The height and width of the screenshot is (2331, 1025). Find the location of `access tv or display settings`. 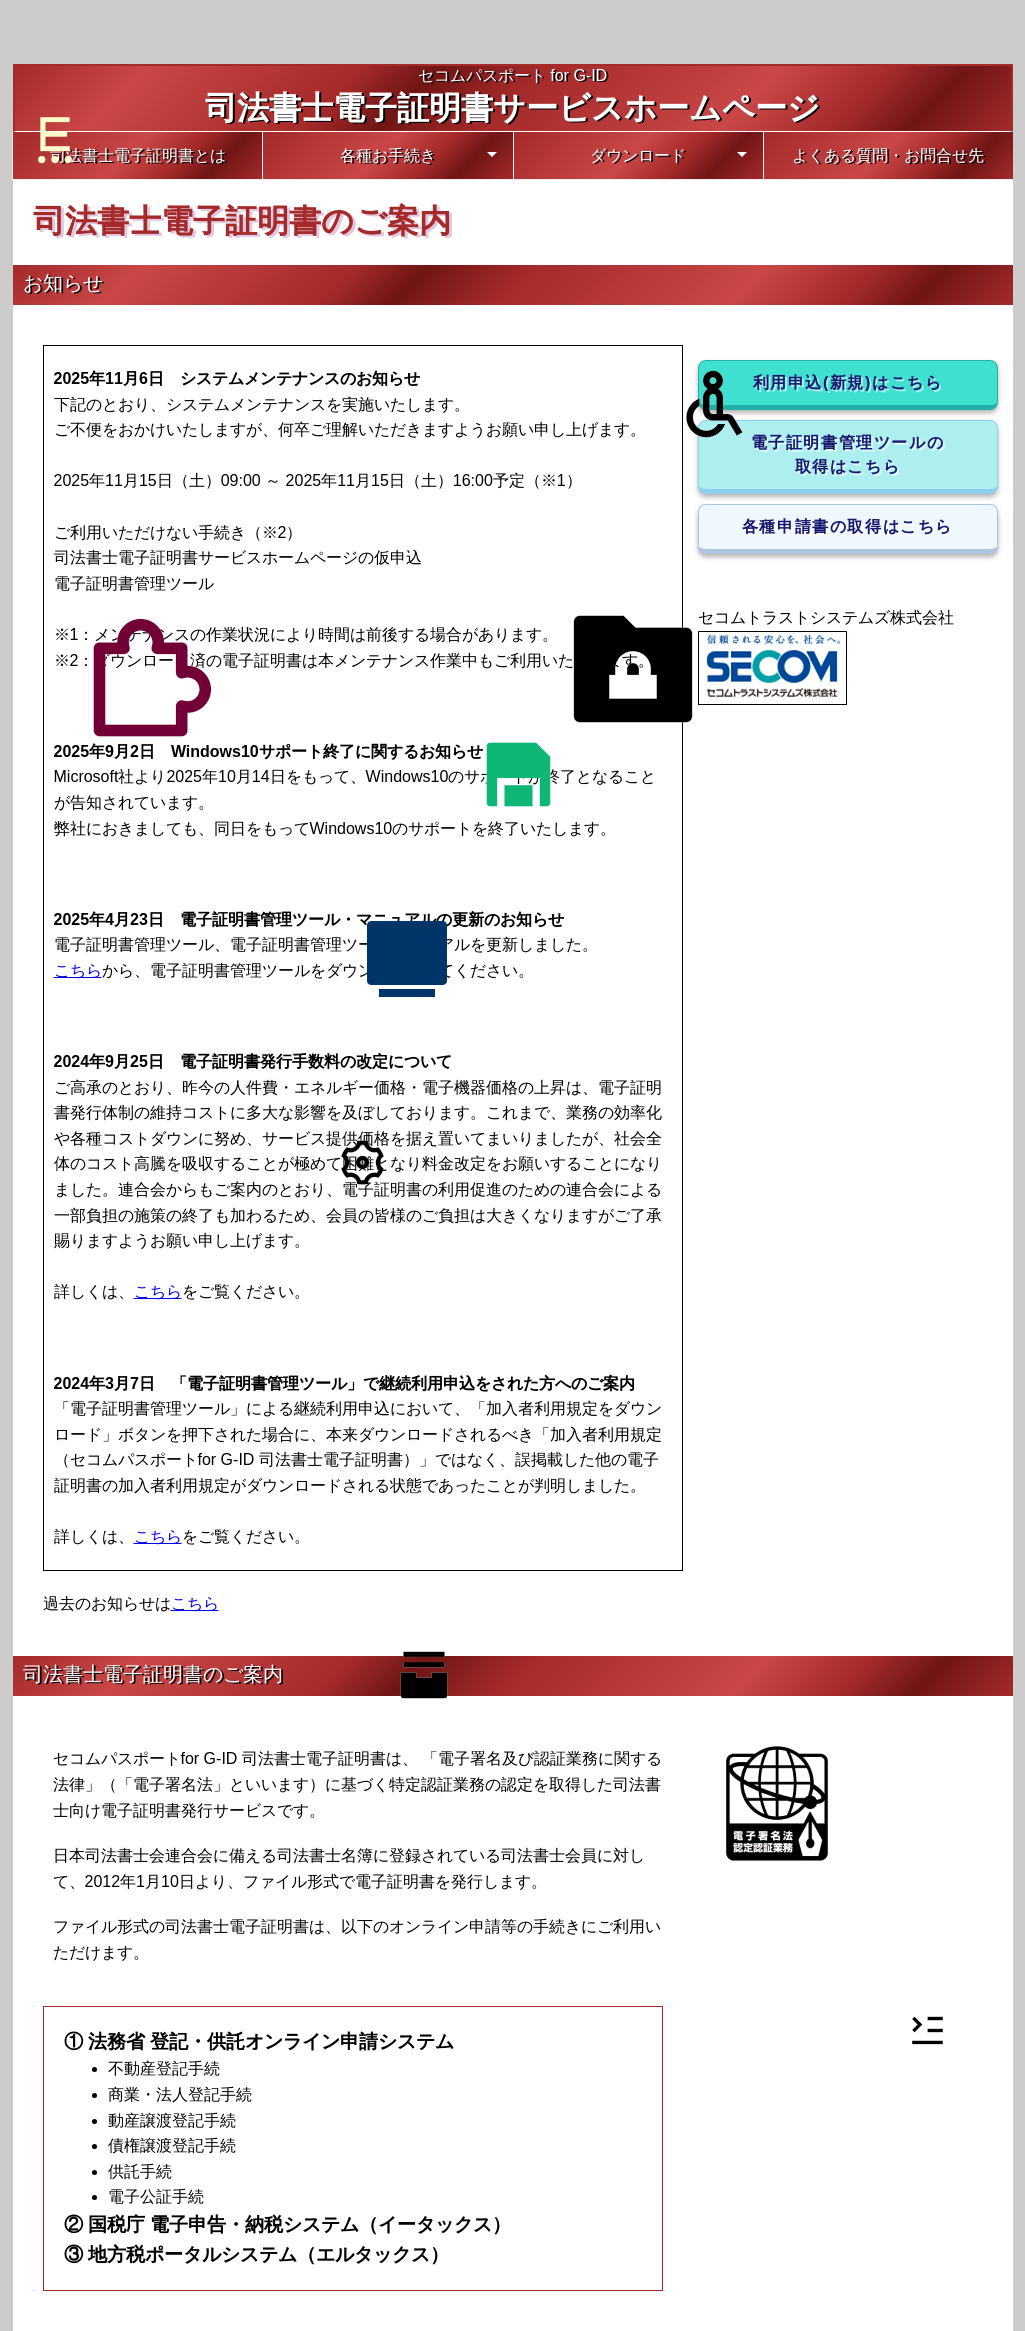

access tv or display settings is located at coordinates (407, 957).